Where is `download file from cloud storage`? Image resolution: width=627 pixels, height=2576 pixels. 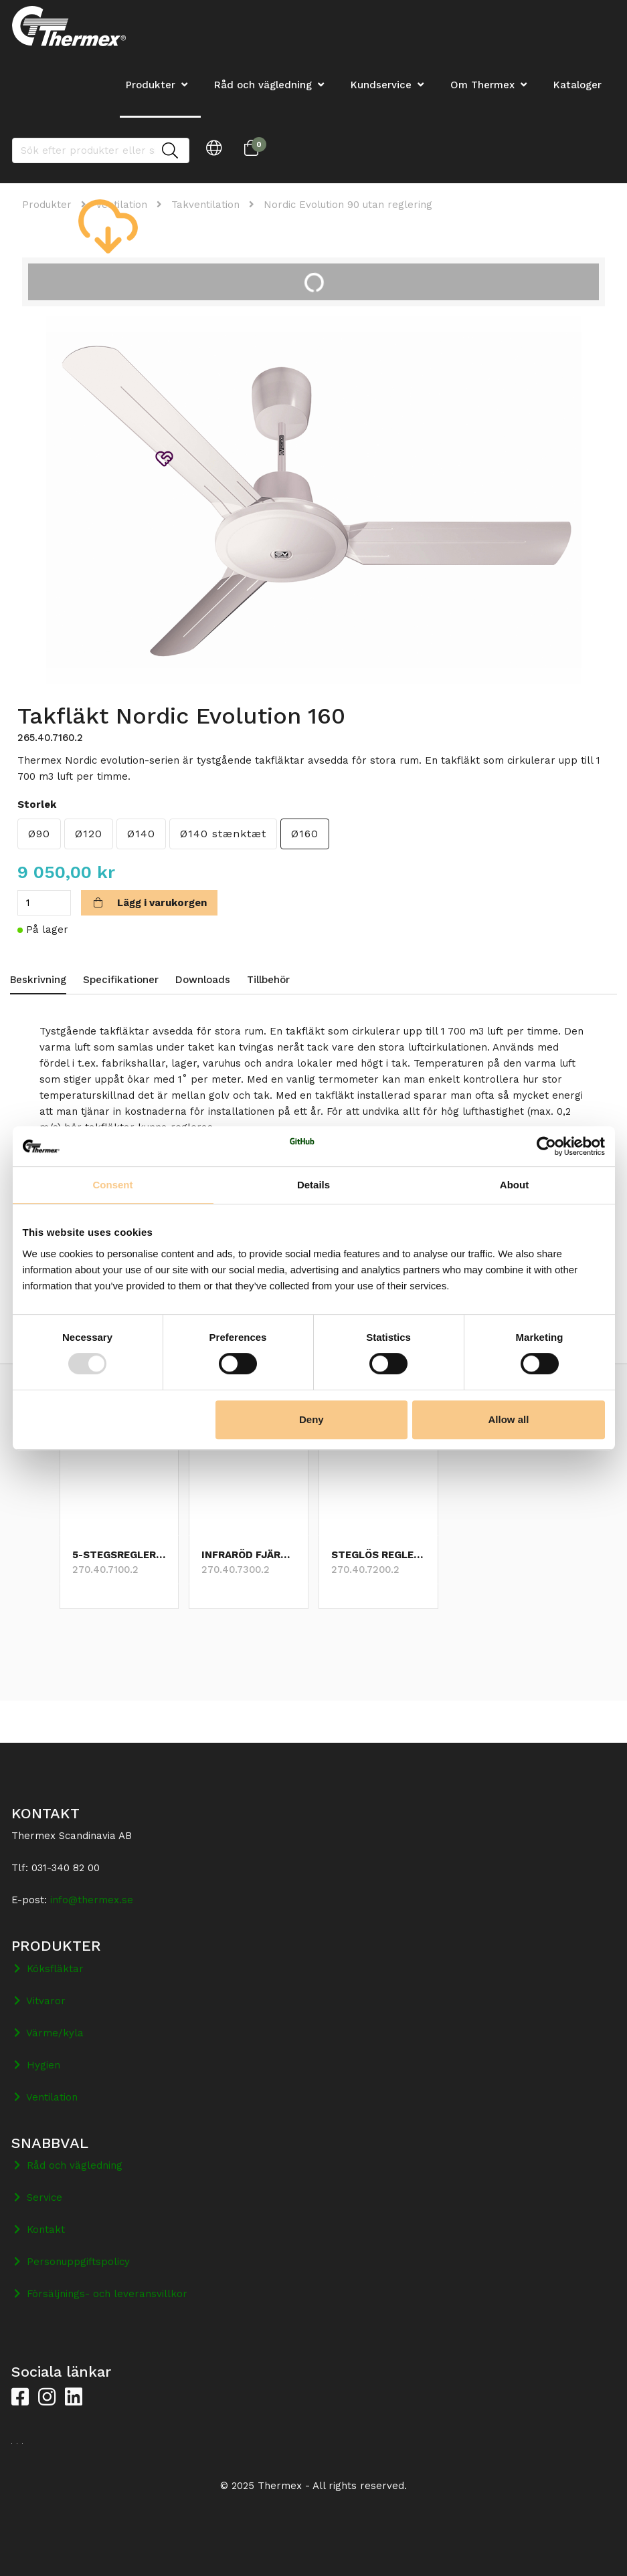 download file from cloud storage is located at coordinates (108, 226).